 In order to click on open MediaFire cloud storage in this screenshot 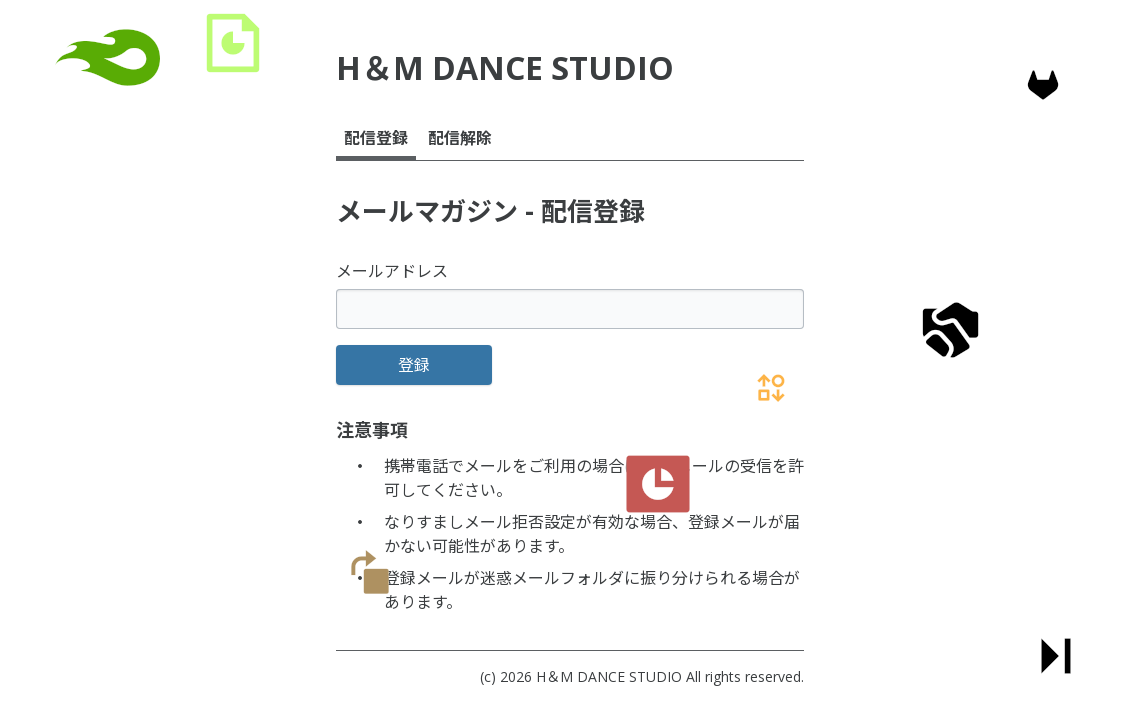, I will do `click(107, 57)`.